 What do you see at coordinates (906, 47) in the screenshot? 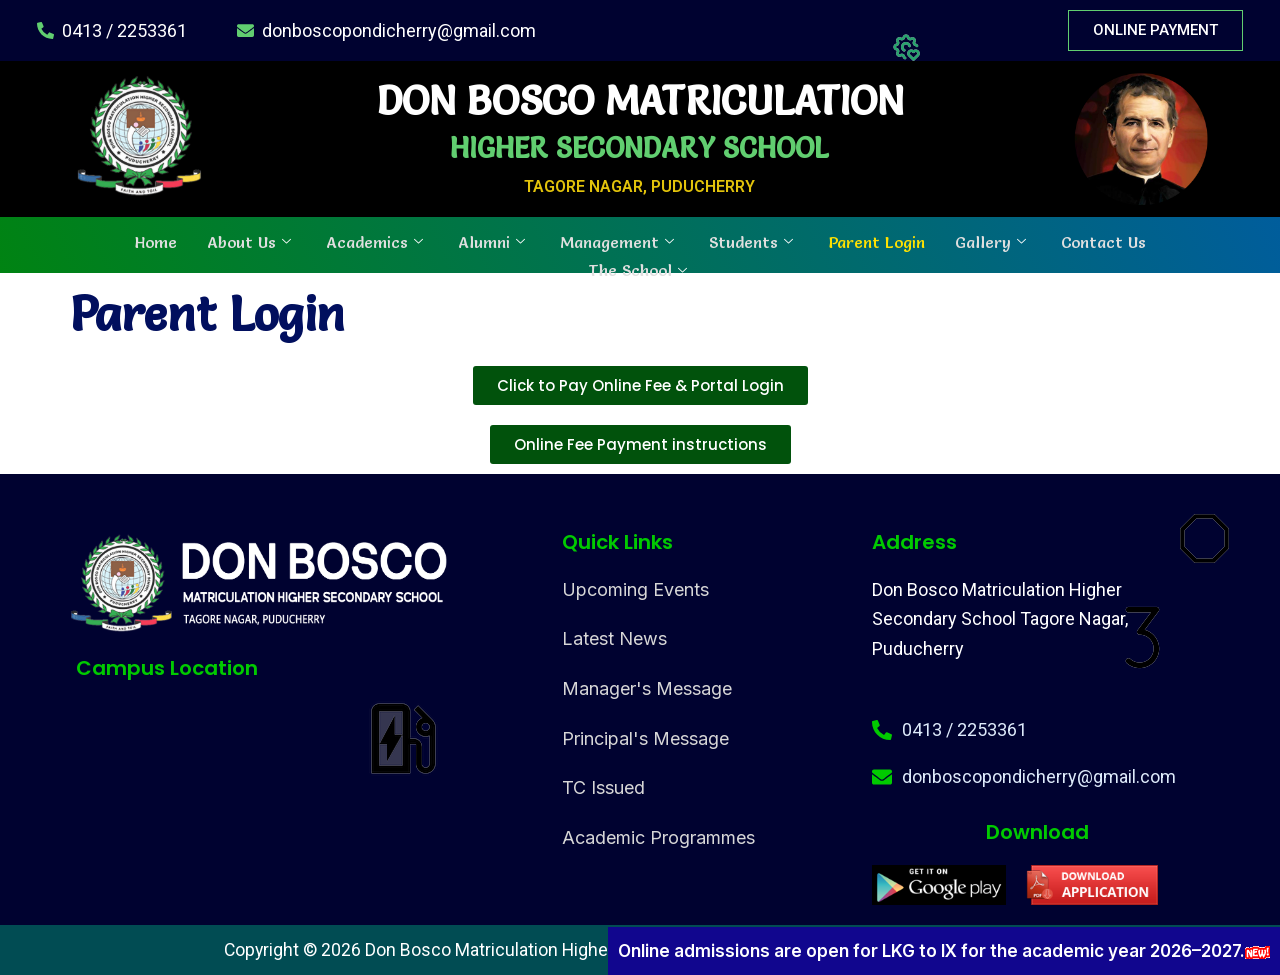
I see `customize your favorites or liked items settings` at bounding box center [906, 47].